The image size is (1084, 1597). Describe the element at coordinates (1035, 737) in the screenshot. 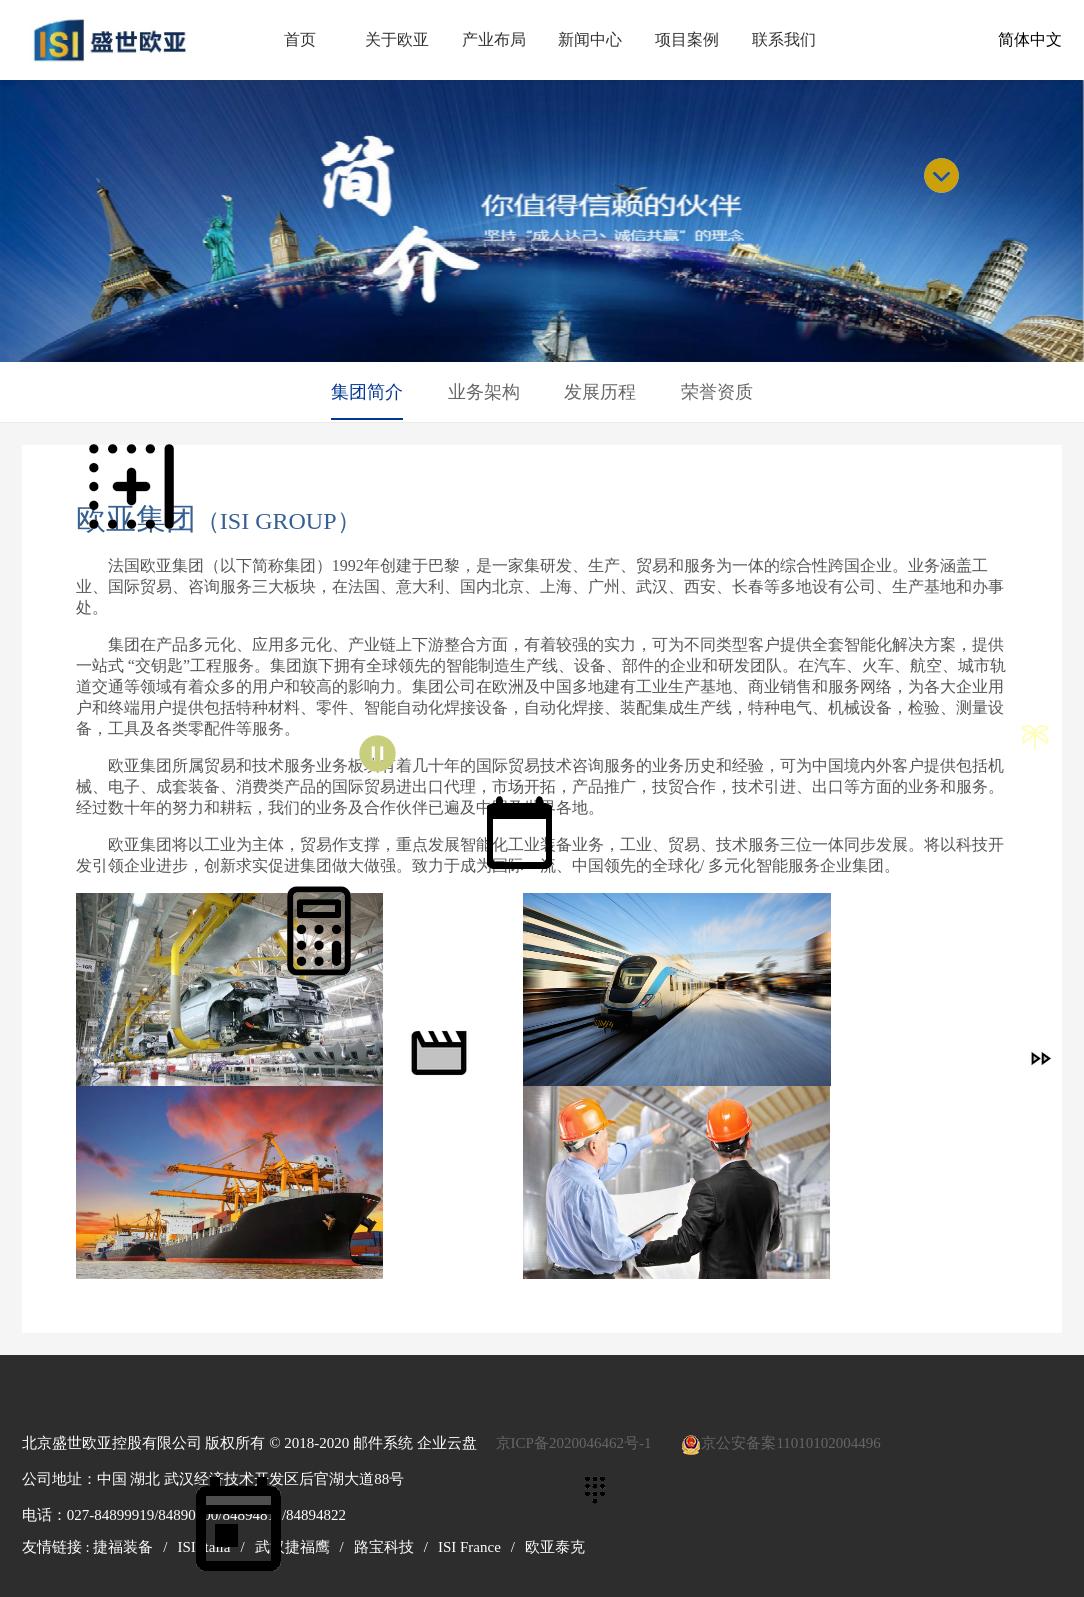

I see `indicates tropical or beach-themed content` at that location.